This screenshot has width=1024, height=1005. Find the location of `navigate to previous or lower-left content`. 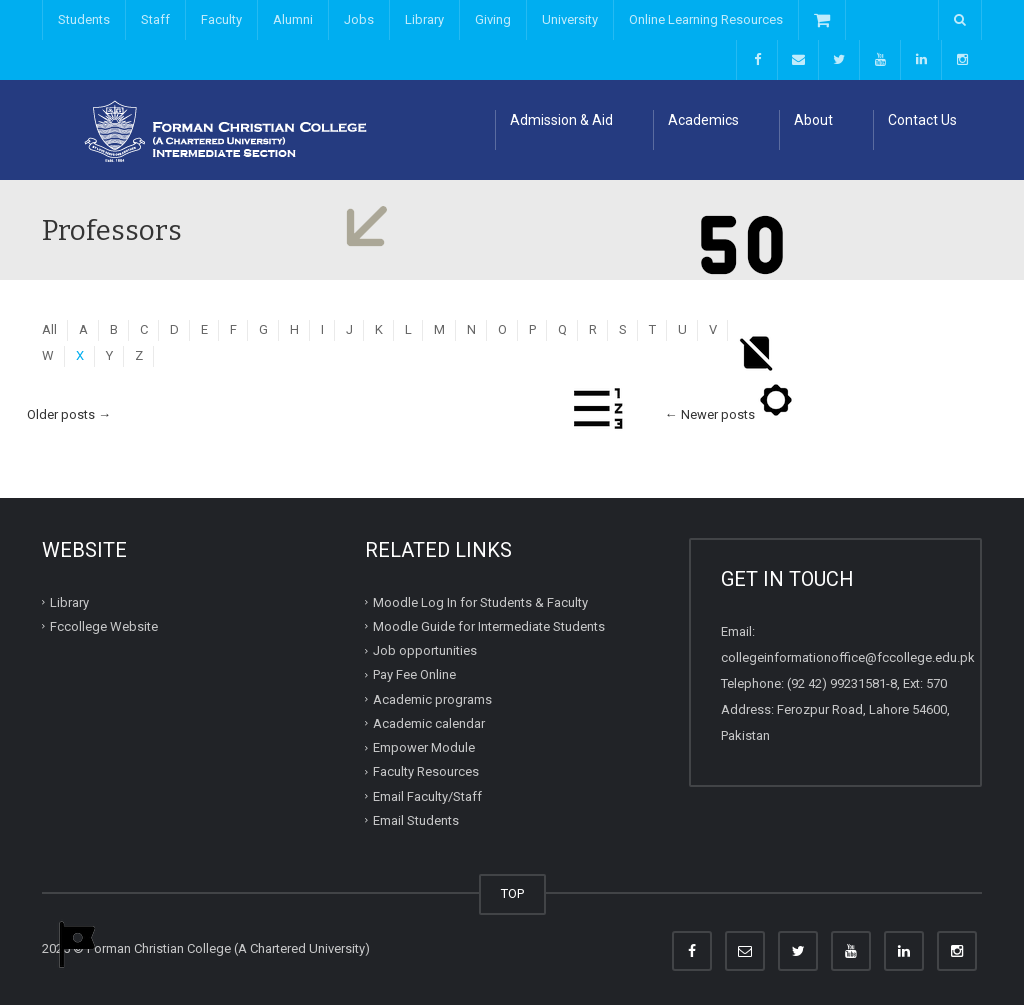

navigate to previous or lower-left content is located at coordinates (367, 226).